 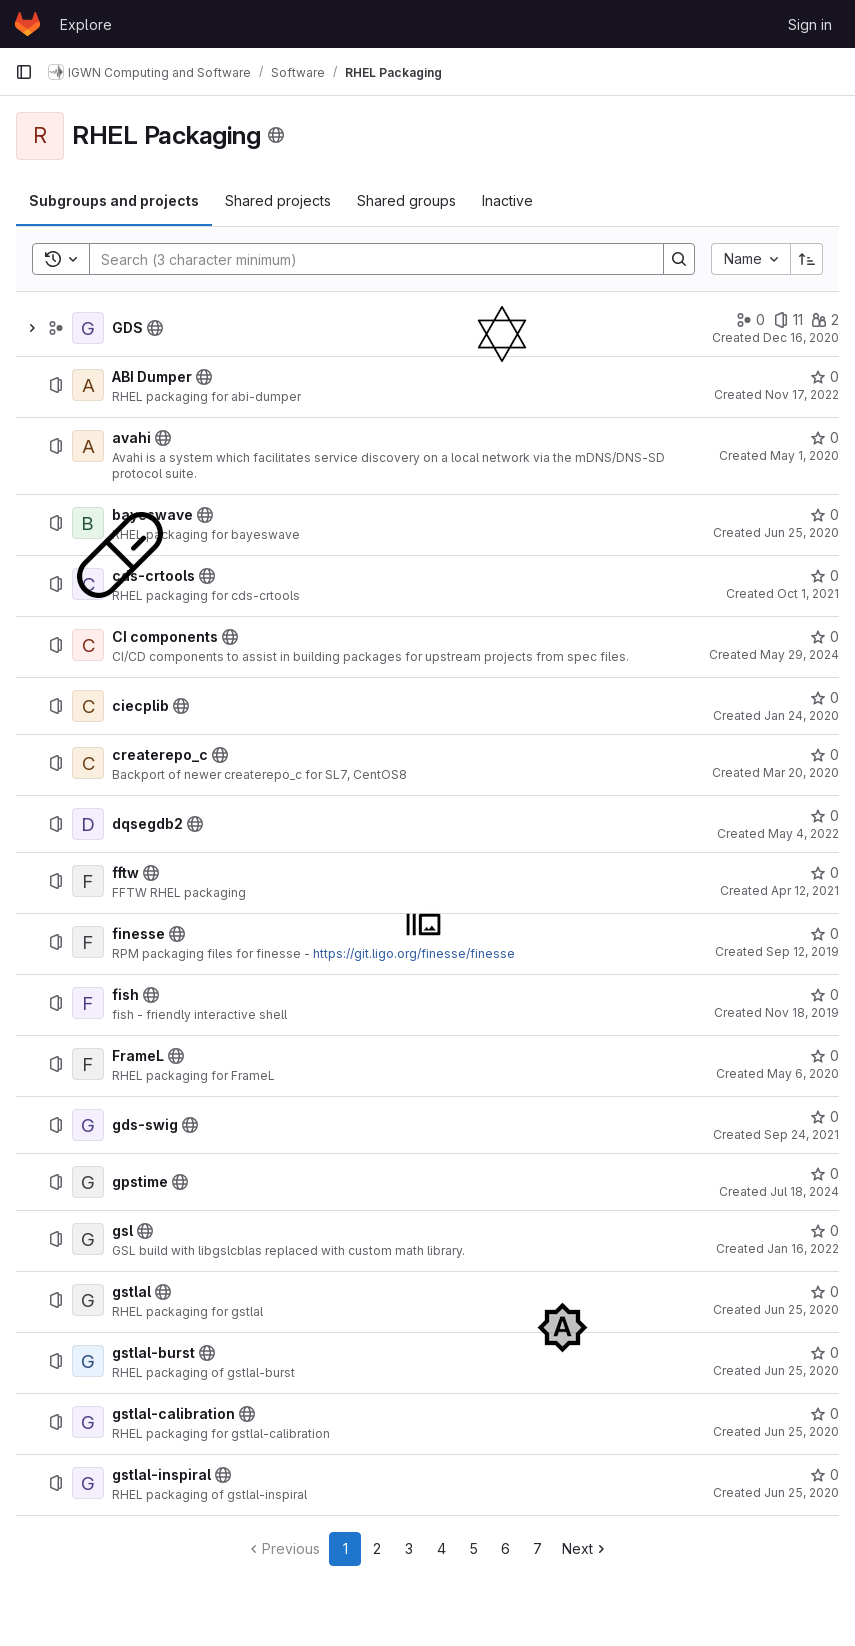 What do you see at coordinates (562, 1327) in the screenshot?
I see `enable automatic brightness adjustment` at bounding box center [562, 1327].